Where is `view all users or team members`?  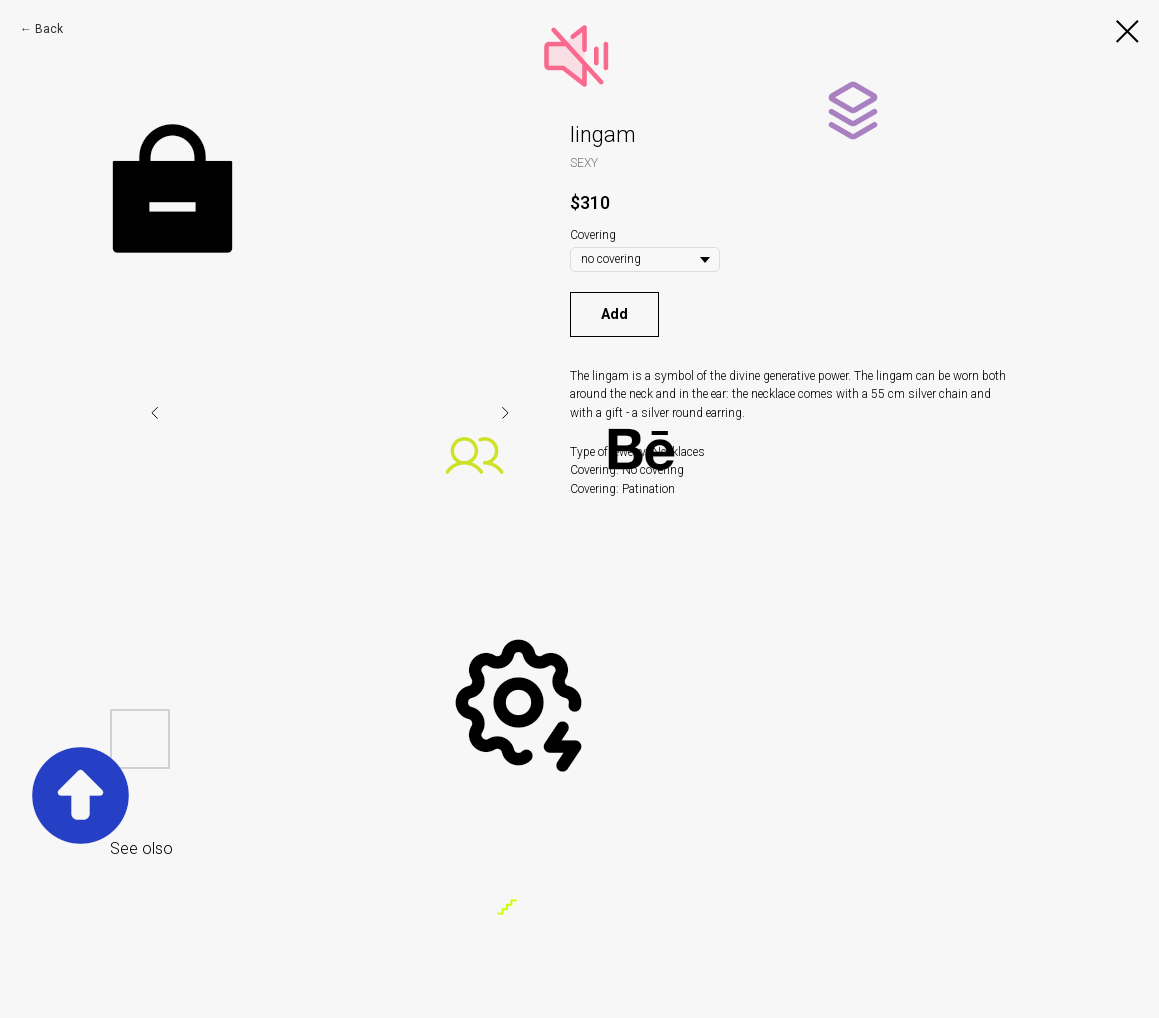
view all users or team members is located at coordinates (474, 455).